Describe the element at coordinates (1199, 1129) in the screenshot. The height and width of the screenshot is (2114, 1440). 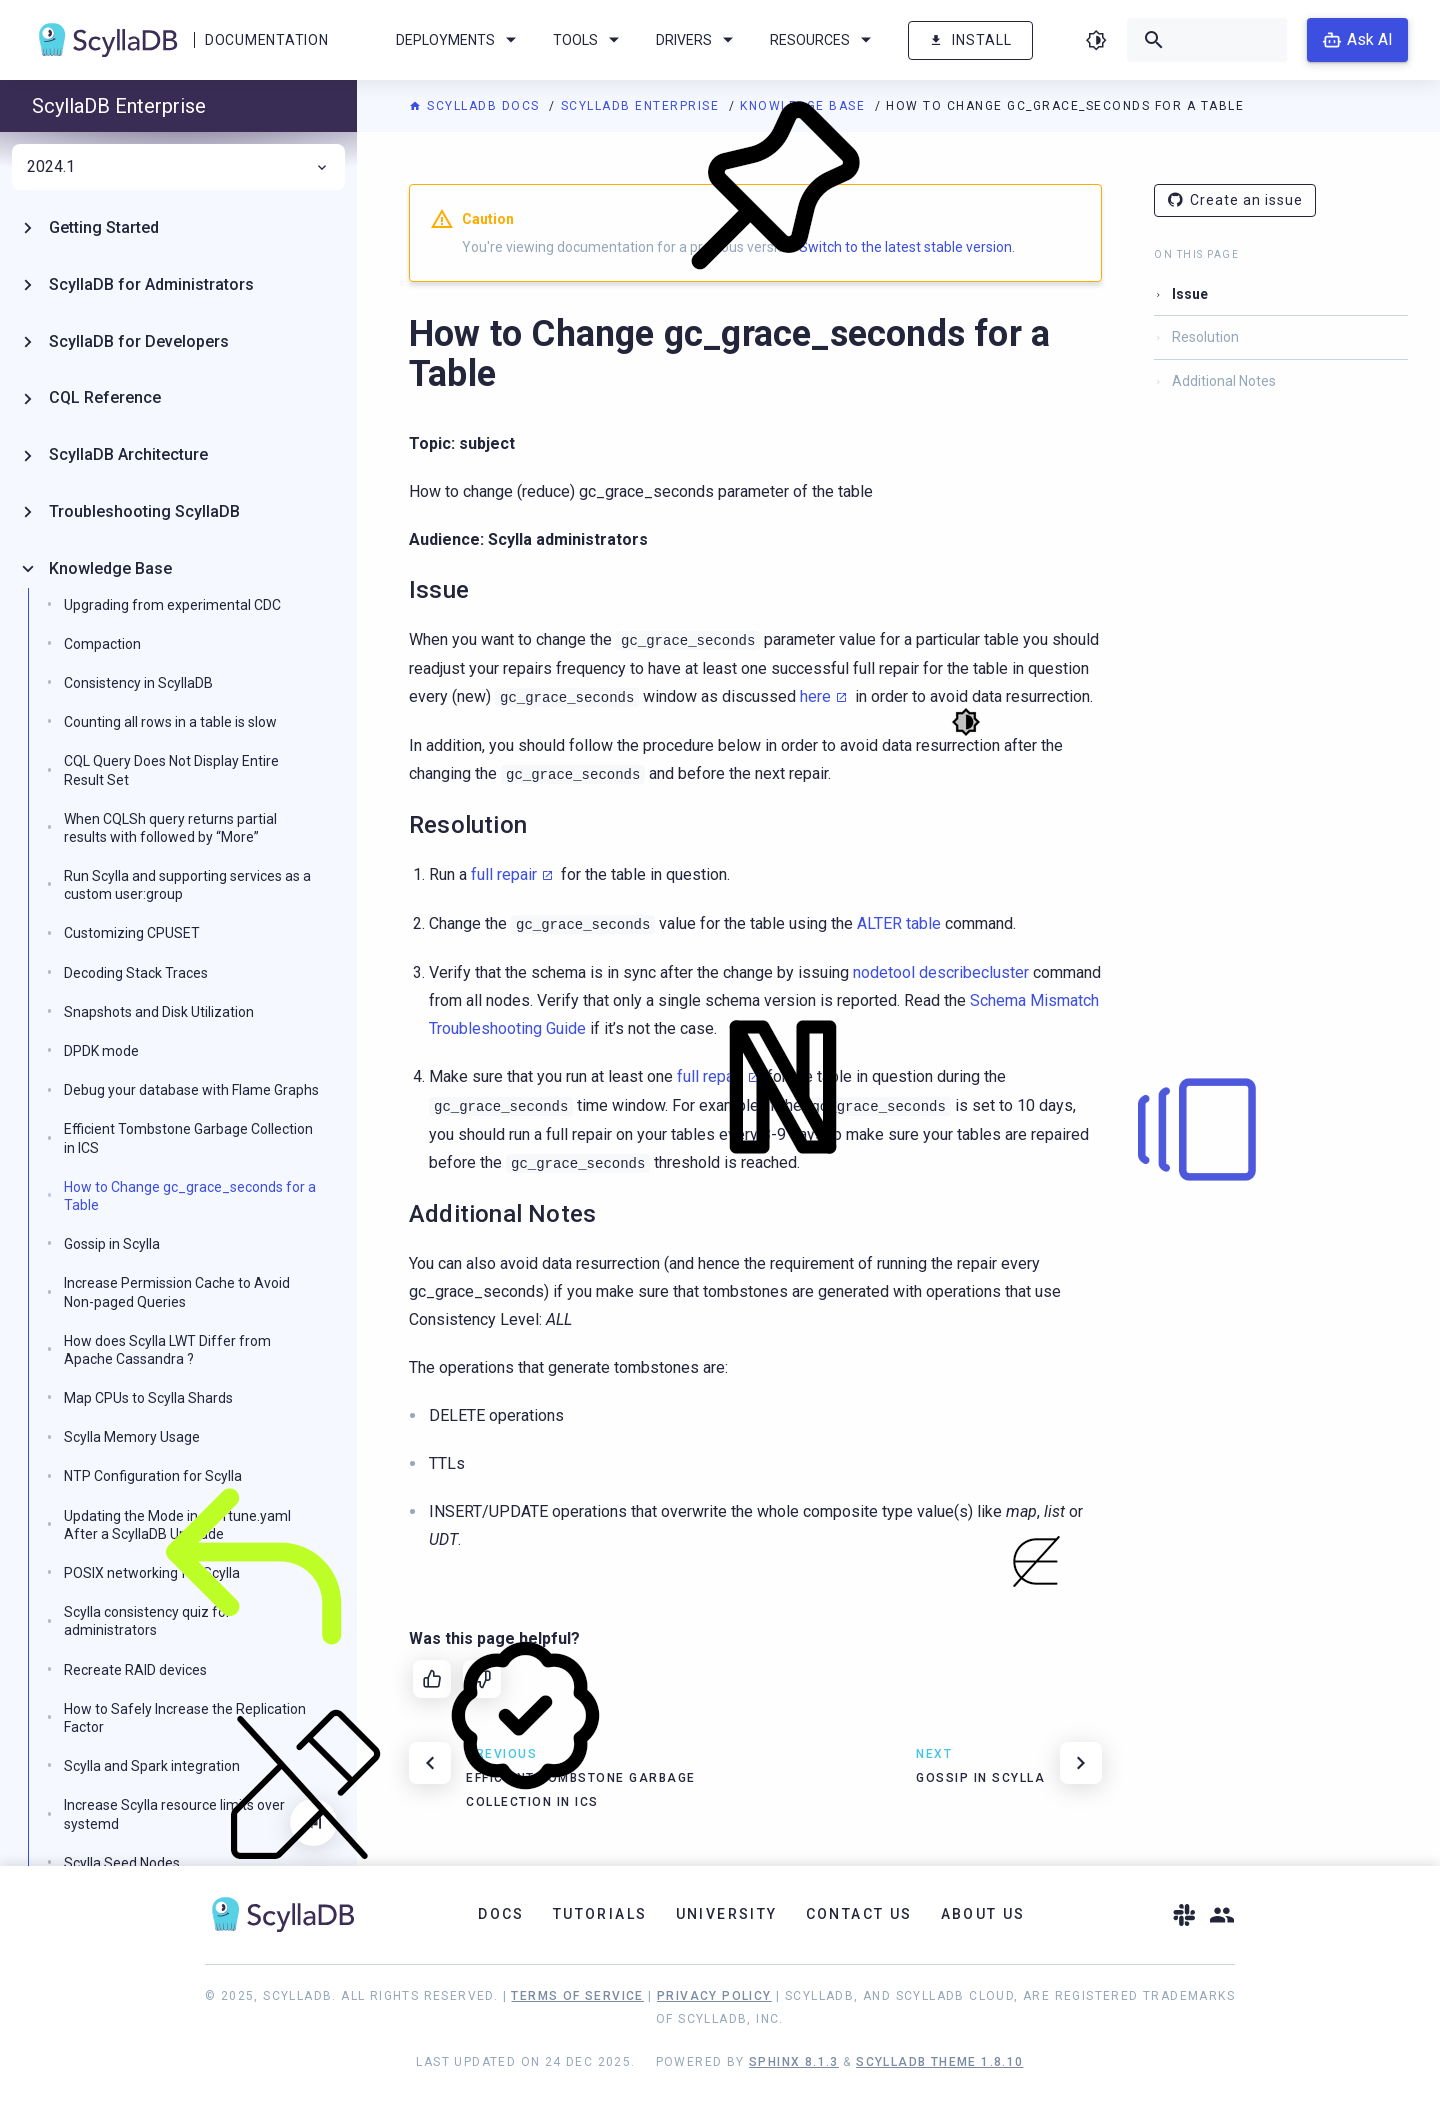
I see `view version history` at that location.